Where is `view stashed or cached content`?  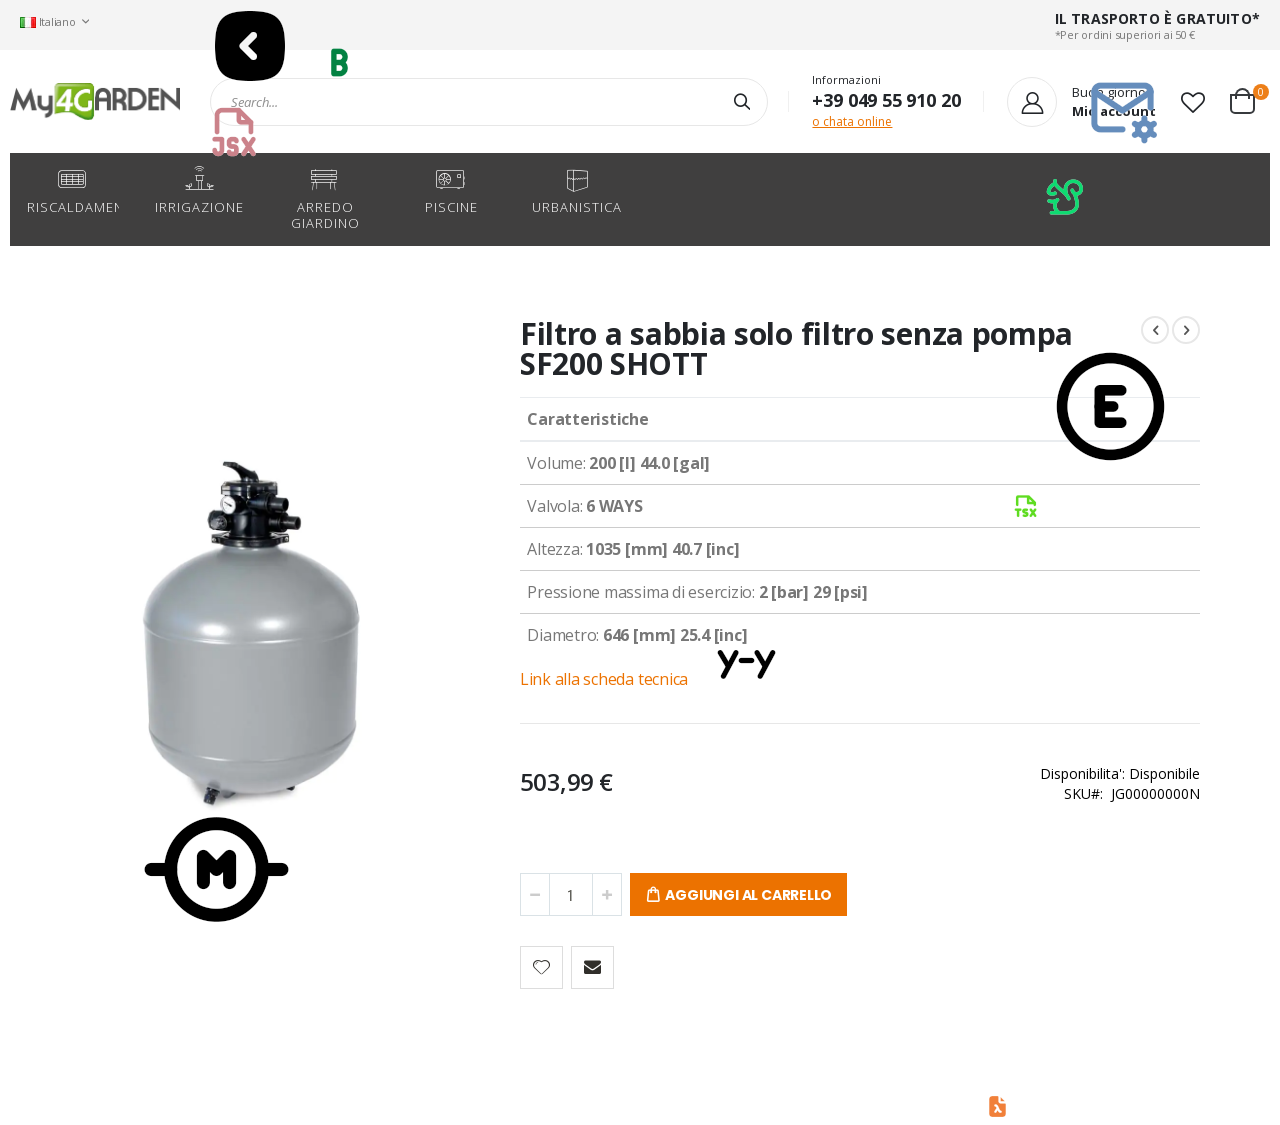
view stashed or cached content is located at coordinates (1064, 198).